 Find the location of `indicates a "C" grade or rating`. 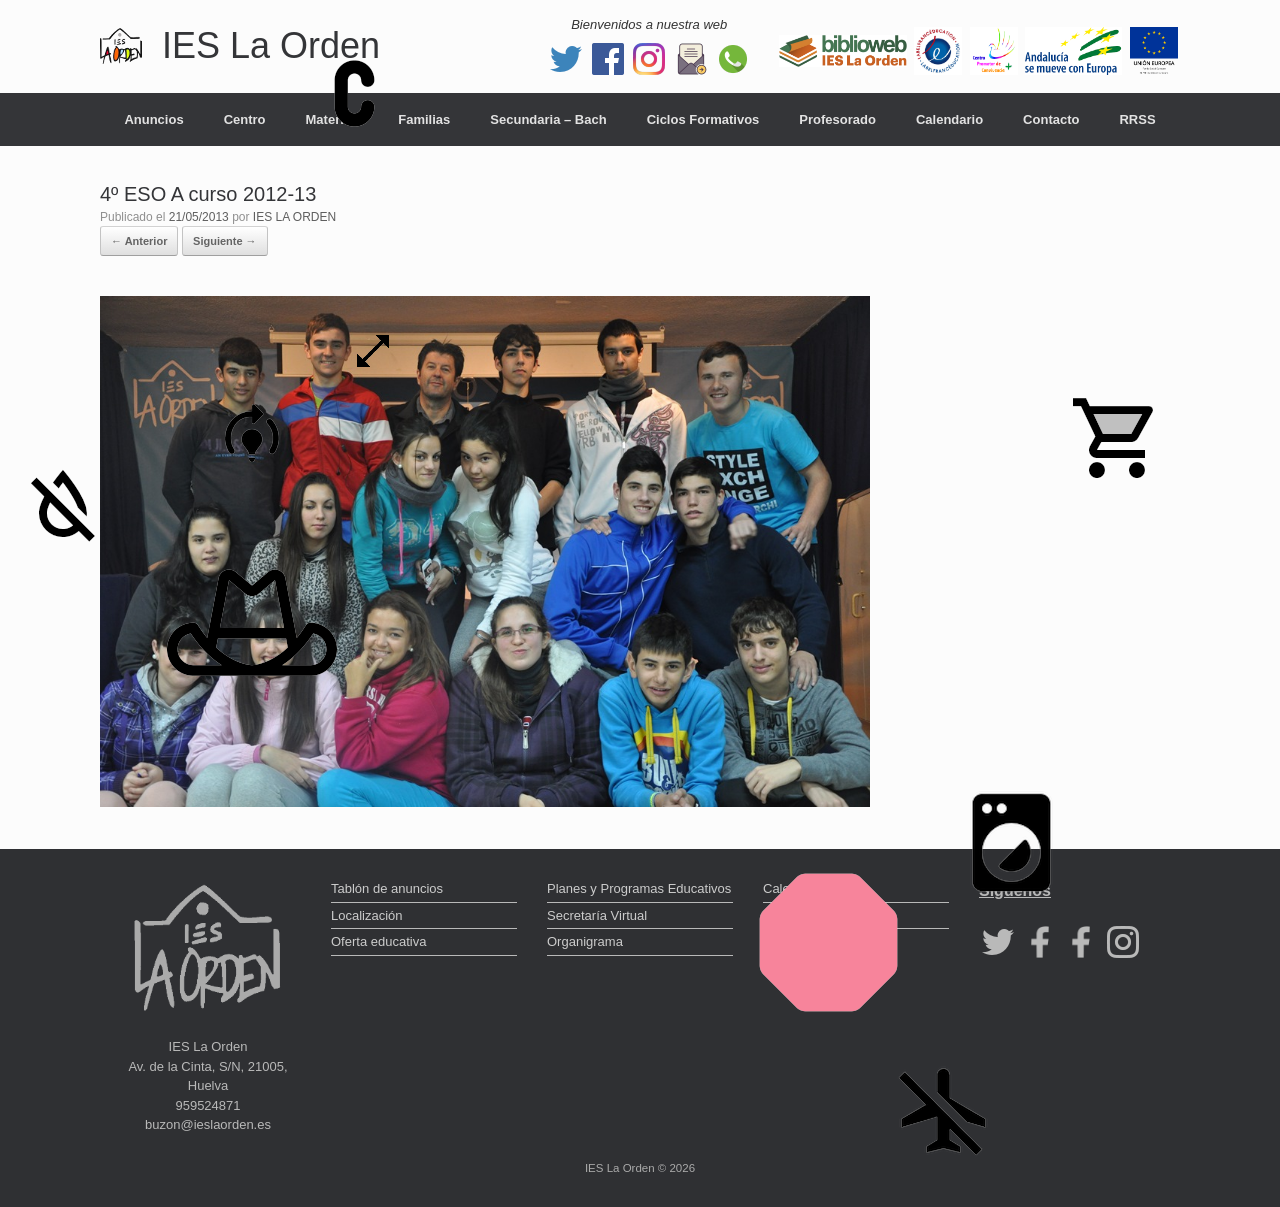

indicates a "C" grade or rating is located at coordinates (354, 93).